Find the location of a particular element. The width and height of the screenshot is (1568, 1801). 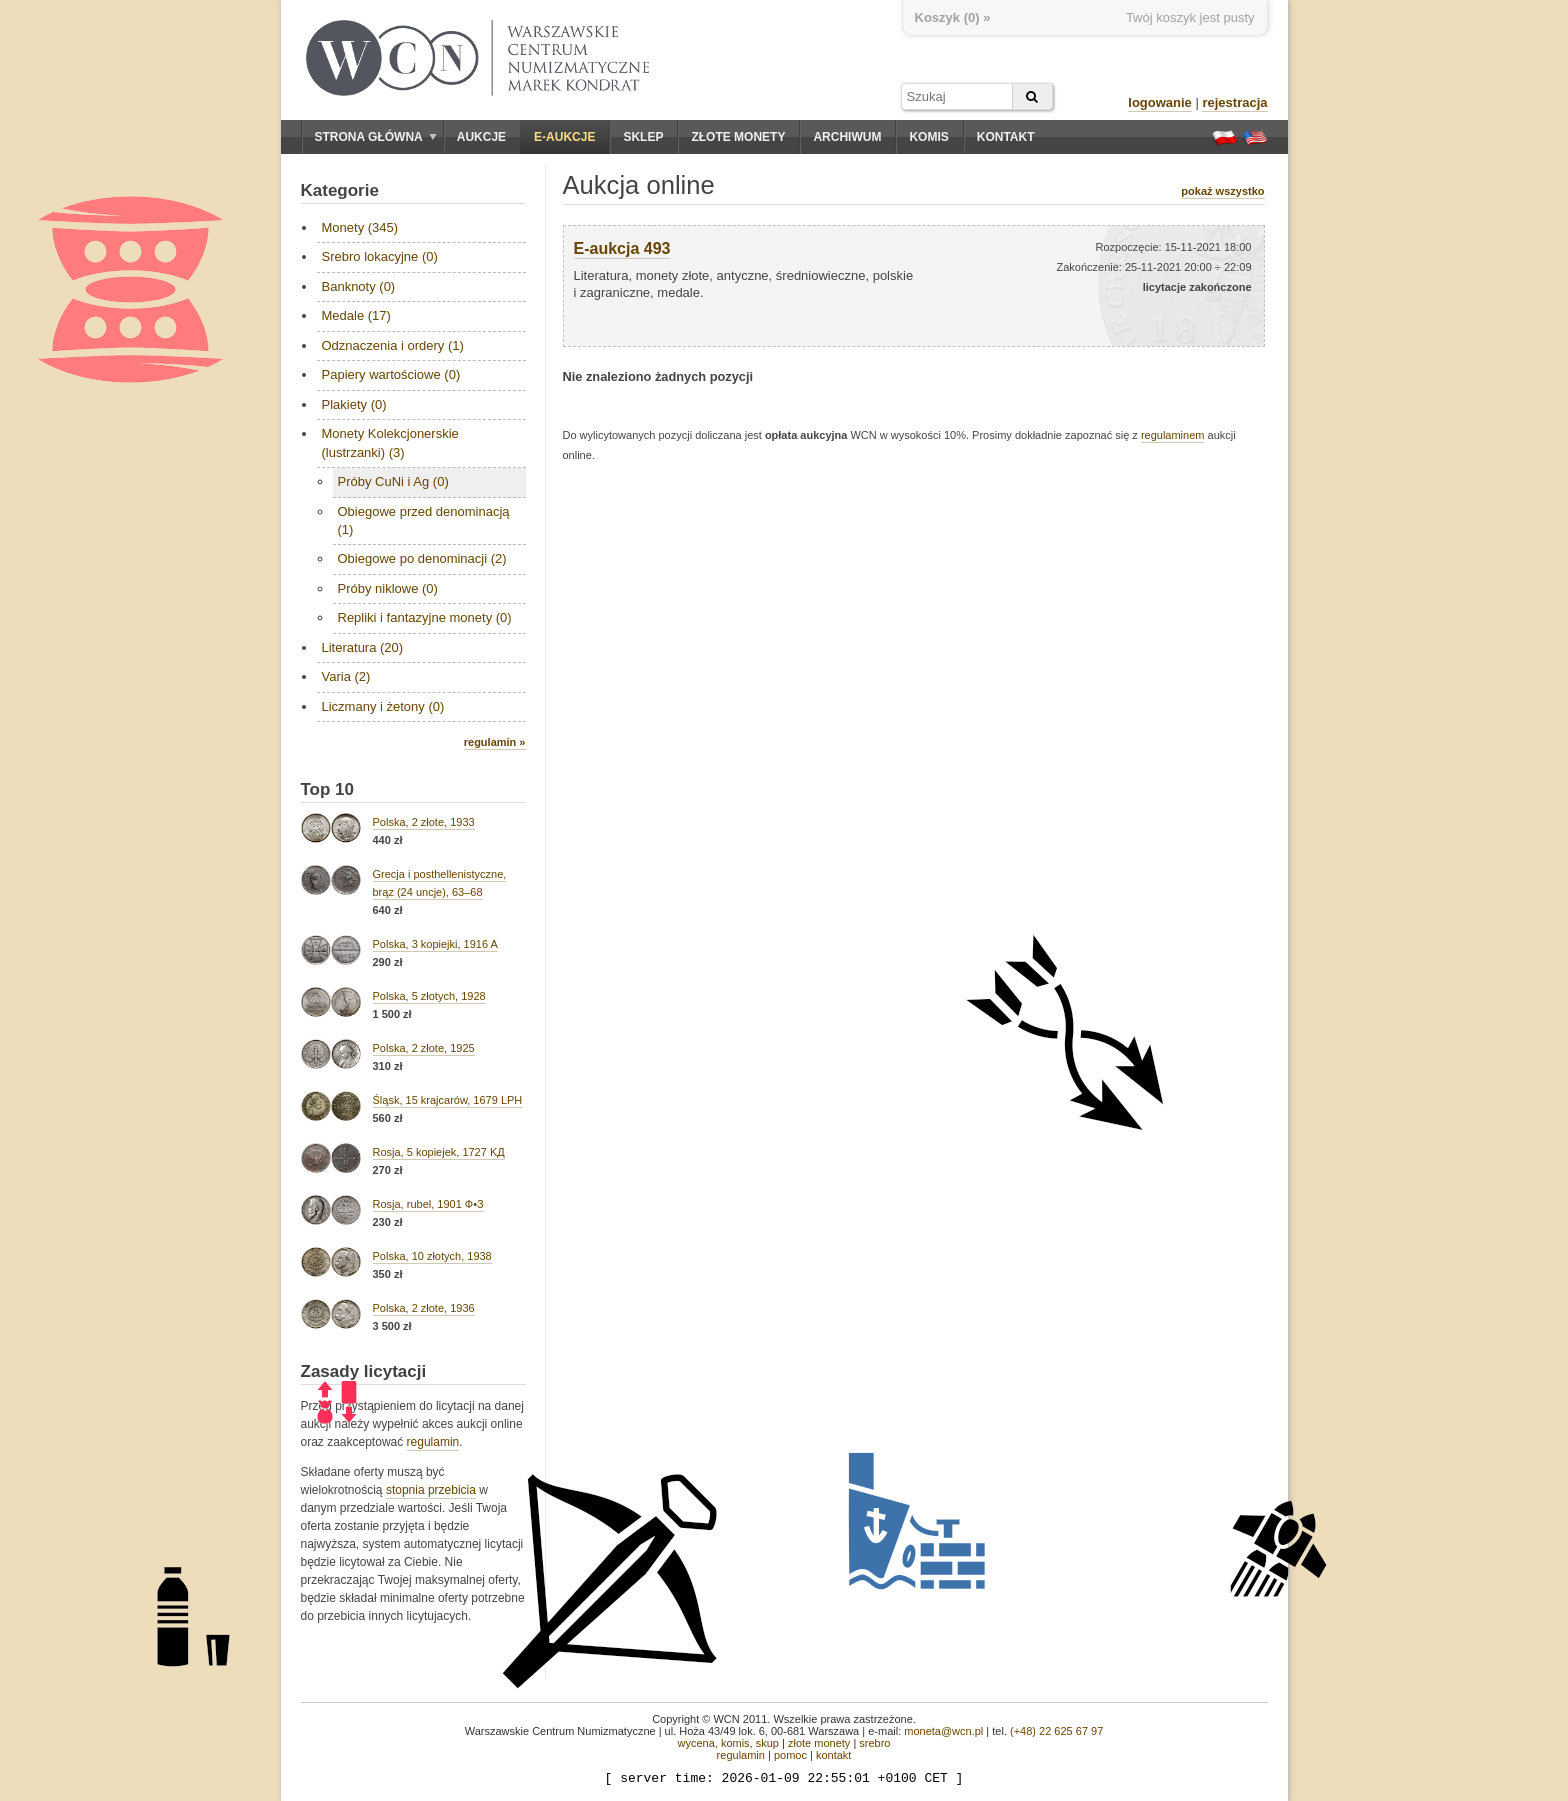

access harbor or port facilities is located at coordinates (918, 1522).